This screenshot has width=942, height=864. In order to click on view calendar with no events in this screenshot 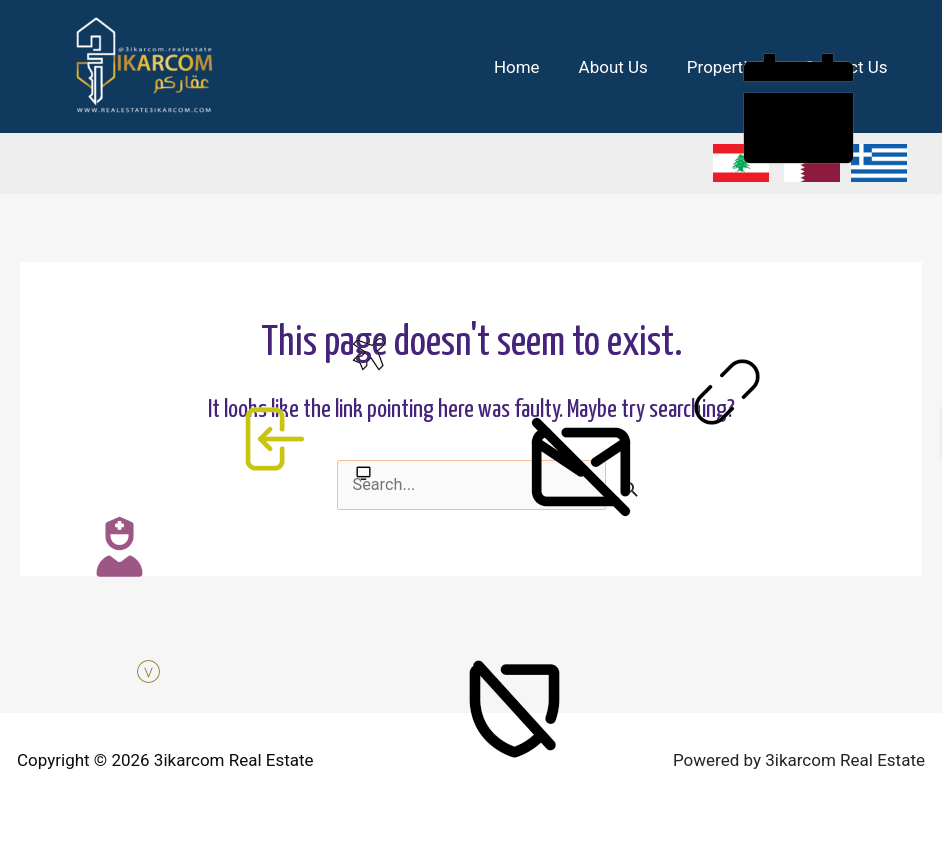, I will do `click(798, 108)`.